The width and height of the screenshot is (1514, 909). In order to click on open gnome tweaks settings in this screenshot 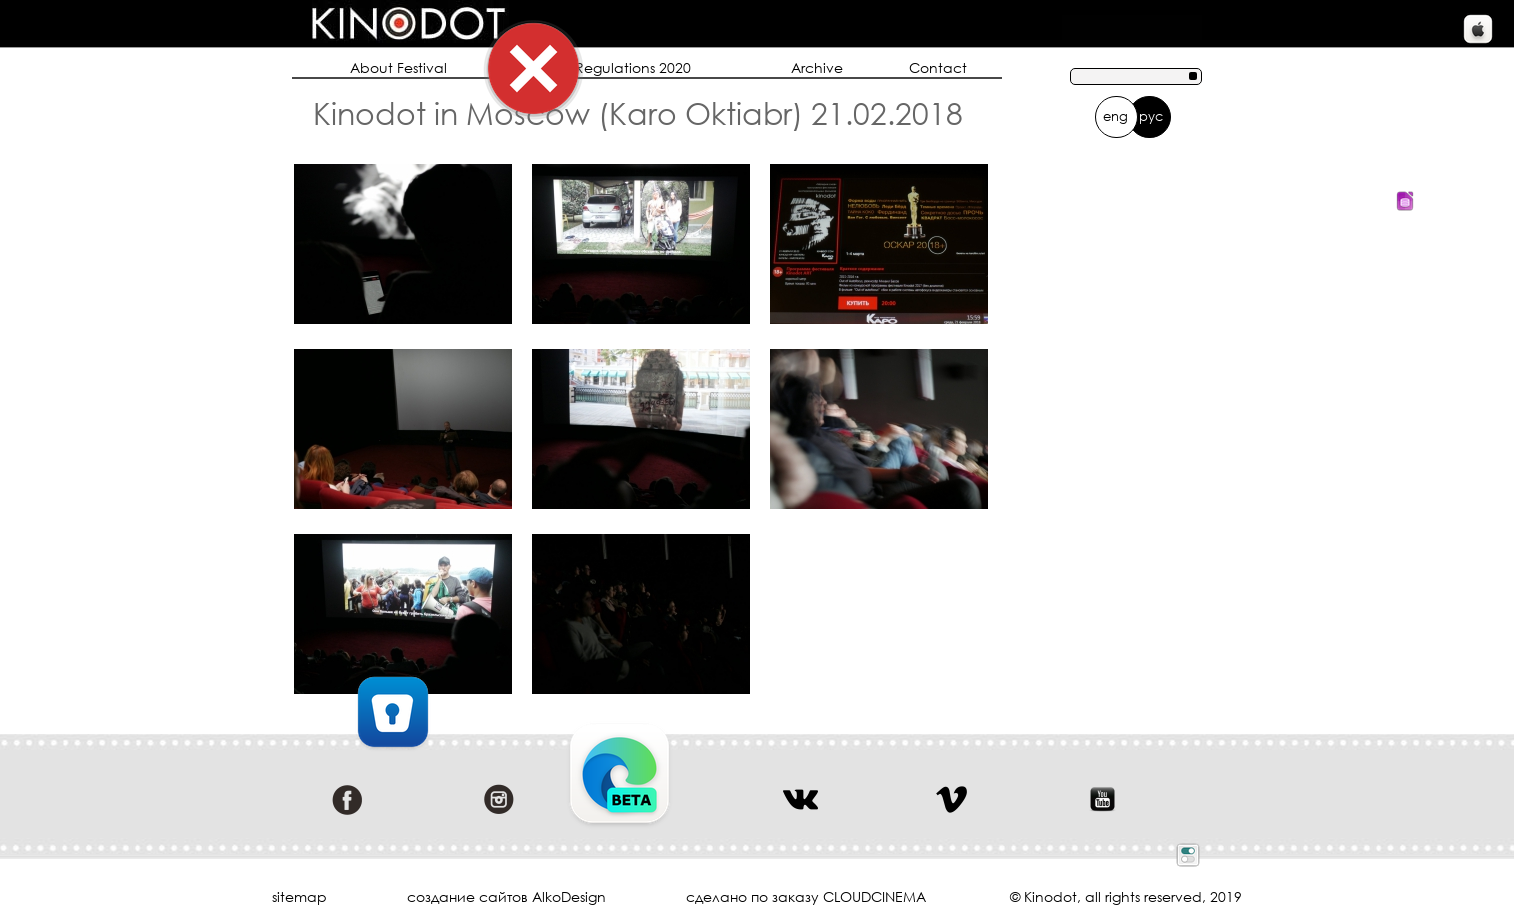, I will do `click(1188, 855)`.